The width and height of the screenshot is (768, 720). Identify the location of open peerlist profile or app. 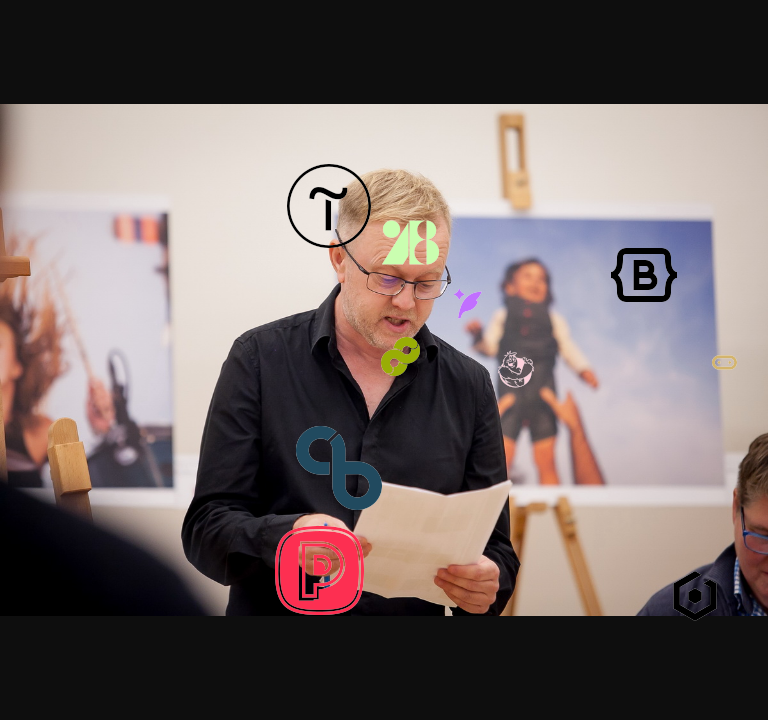
(319, 570).